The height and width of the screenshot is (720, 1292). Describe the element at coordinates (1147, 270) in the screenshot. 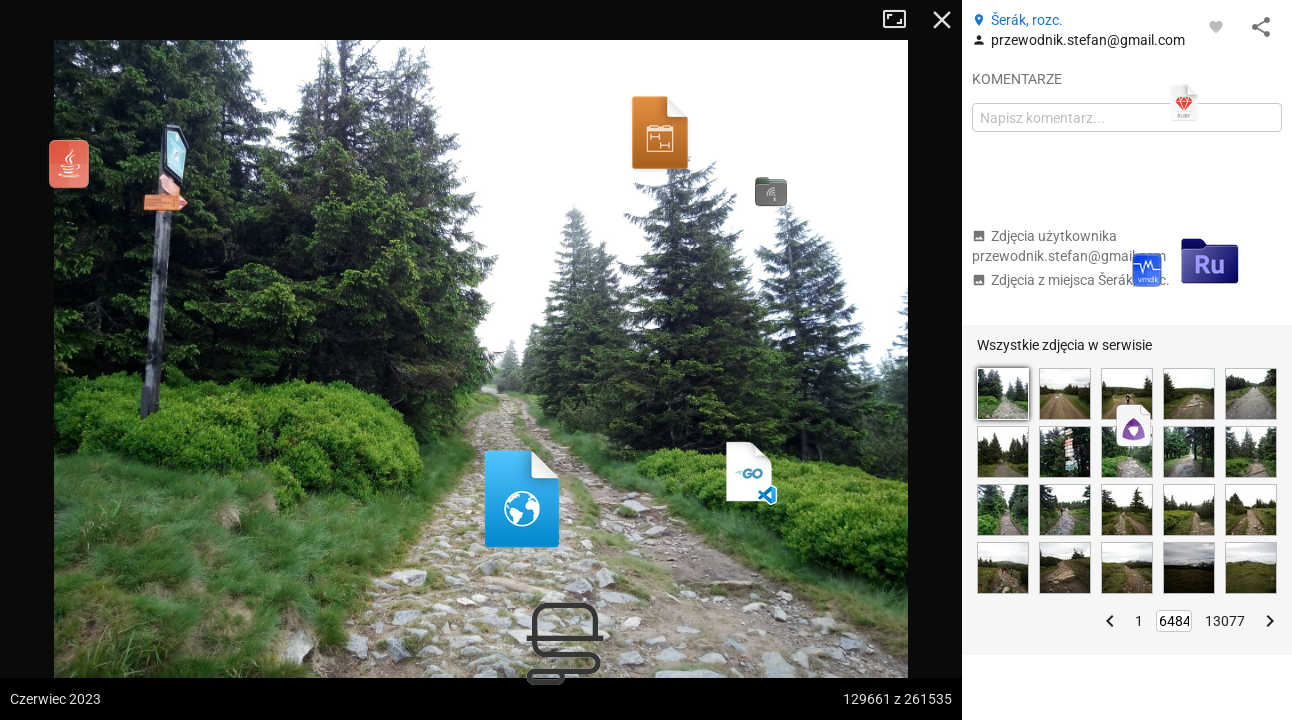

I see `a virtualbox virtual machine disk file` at that location.